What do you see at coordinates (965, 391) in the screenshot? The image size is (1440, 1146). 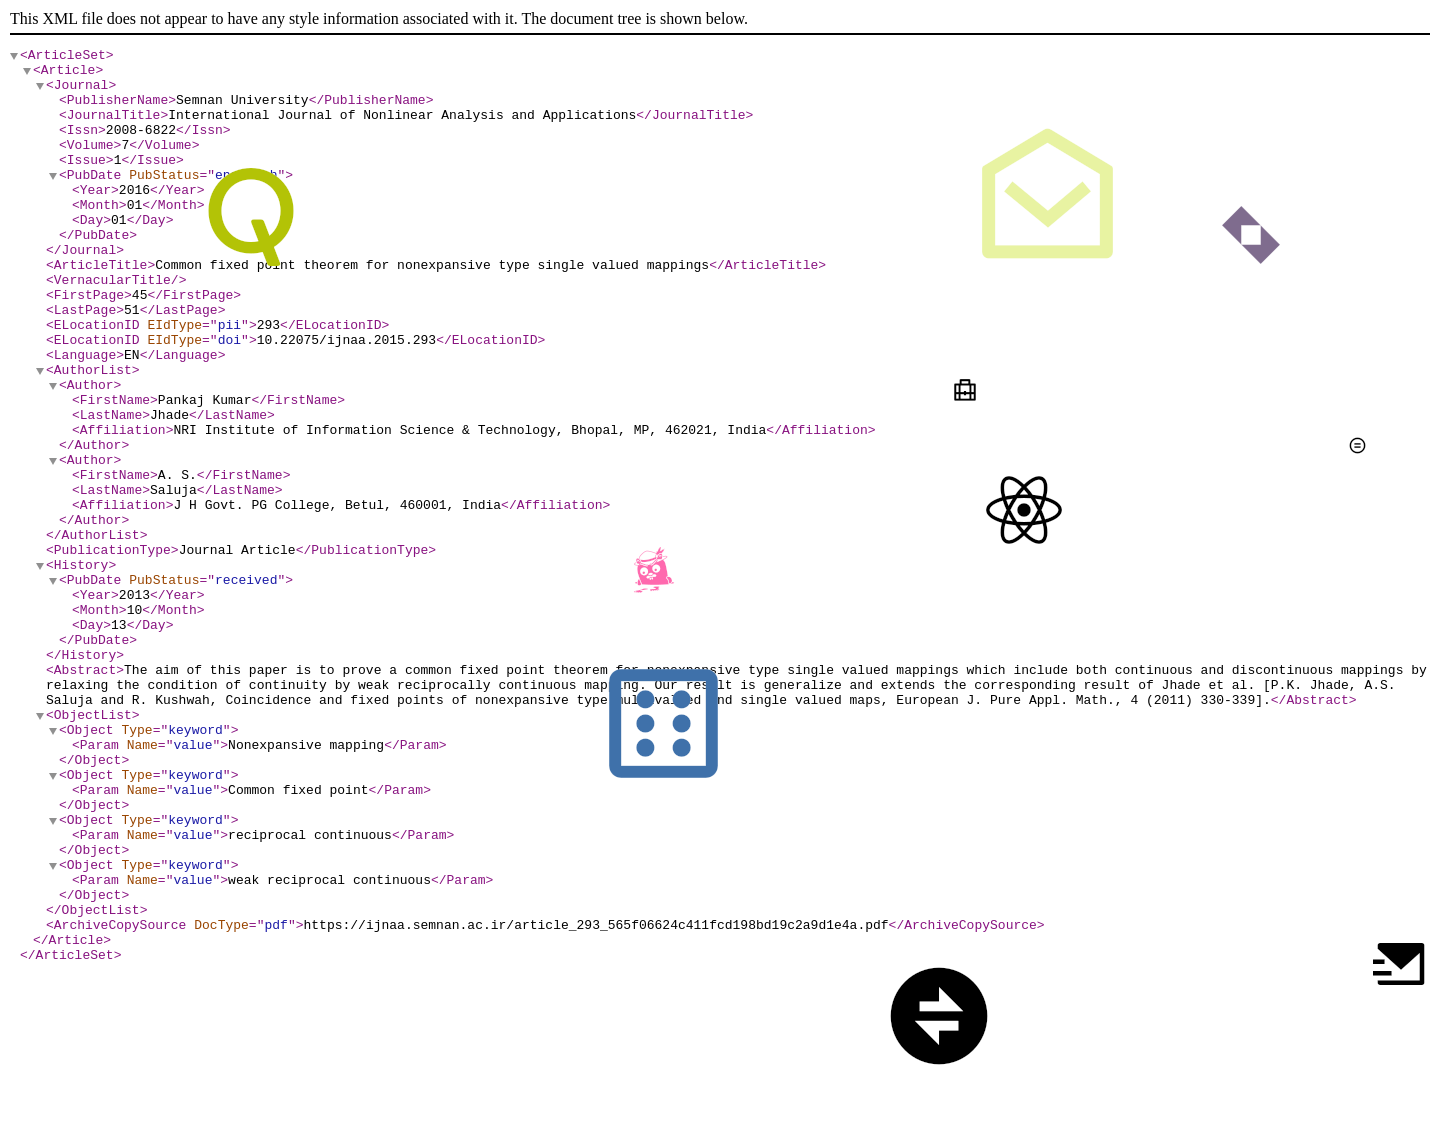 I see `access work or business documents` at bounding box center [965, 391].